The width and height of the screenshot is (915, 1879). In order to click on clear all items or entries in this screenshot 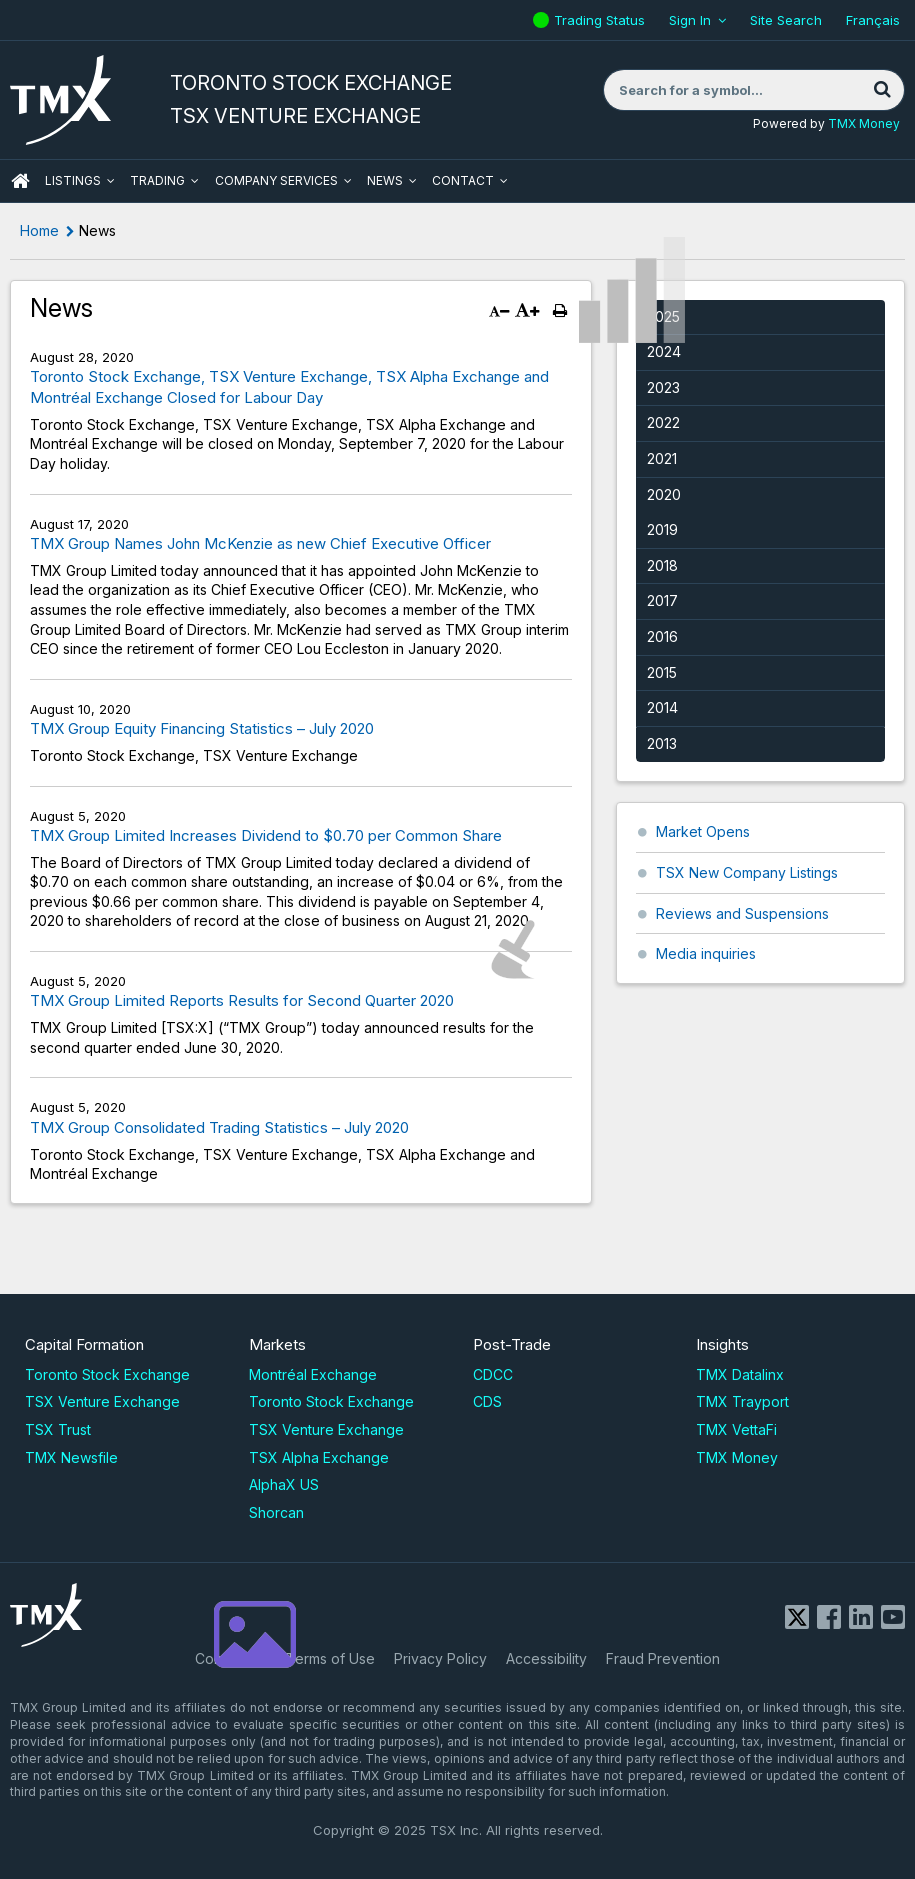, I will do `click(517, 953)`.